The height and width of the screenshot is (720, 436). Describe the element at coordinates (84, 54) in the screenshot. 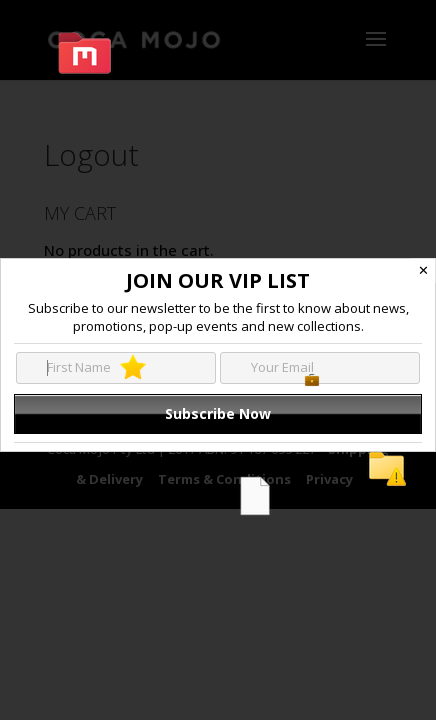

I see `folder containing Quixel Megascans assets` at that location.